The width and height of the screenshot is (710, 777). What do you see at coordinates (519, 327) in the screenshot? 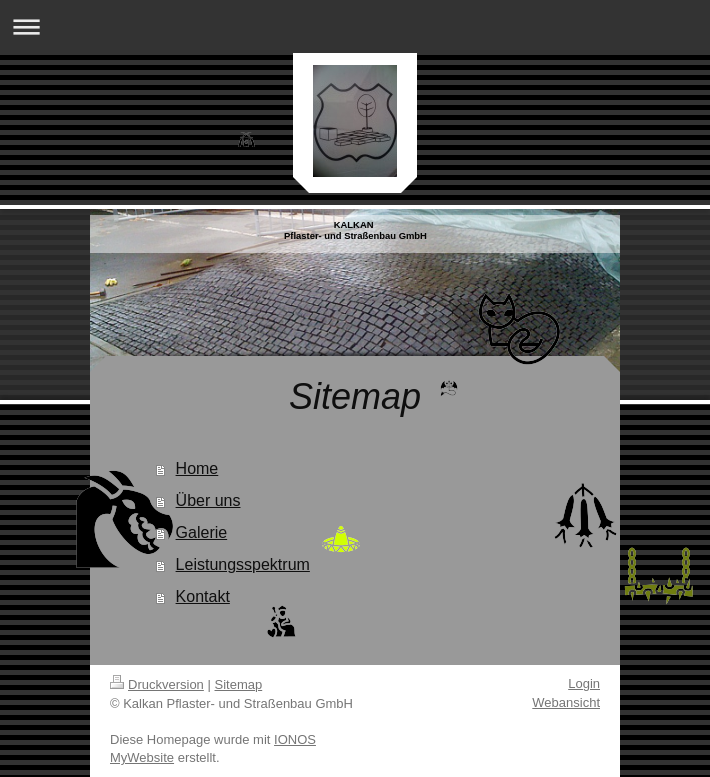
I see `decorative cat icon for pet-related content` at bounding box center [519, 327].